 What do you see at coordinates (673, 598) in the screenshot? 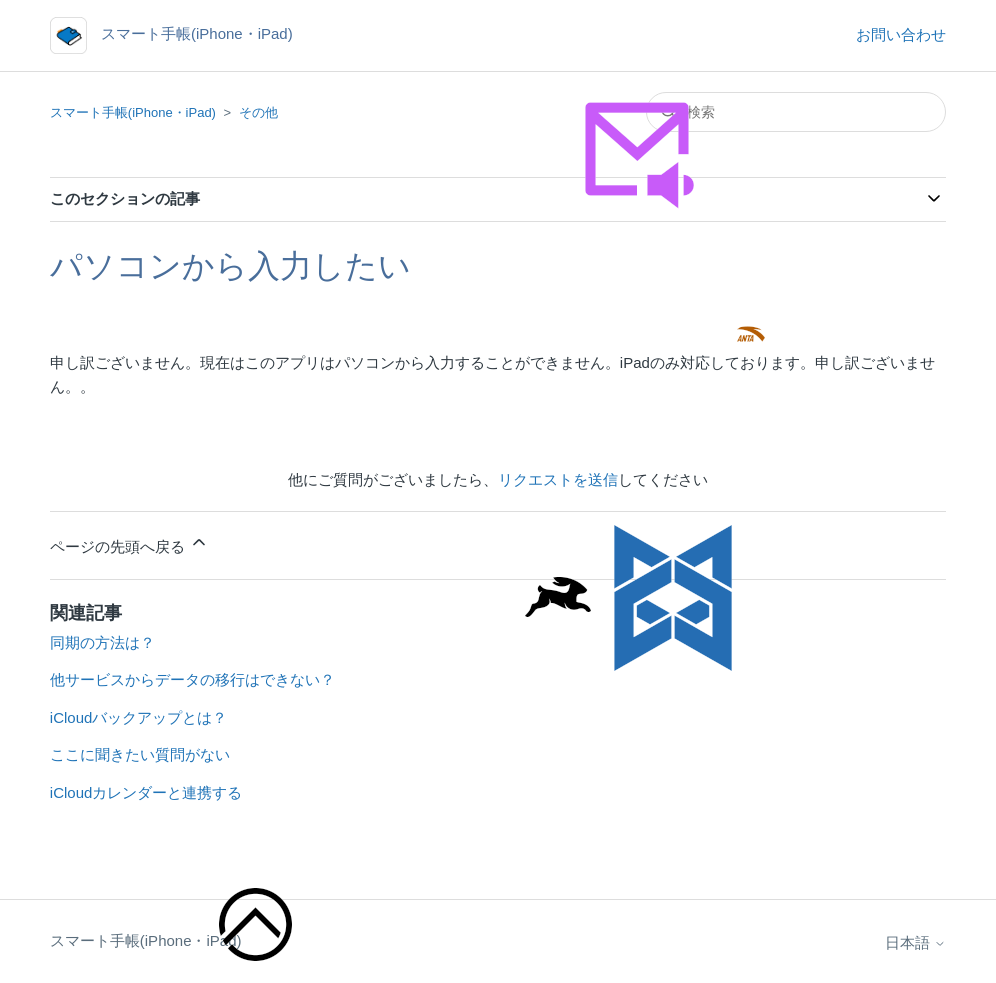
I see `backbone.js framework logo` at bounding box center [673, 598].